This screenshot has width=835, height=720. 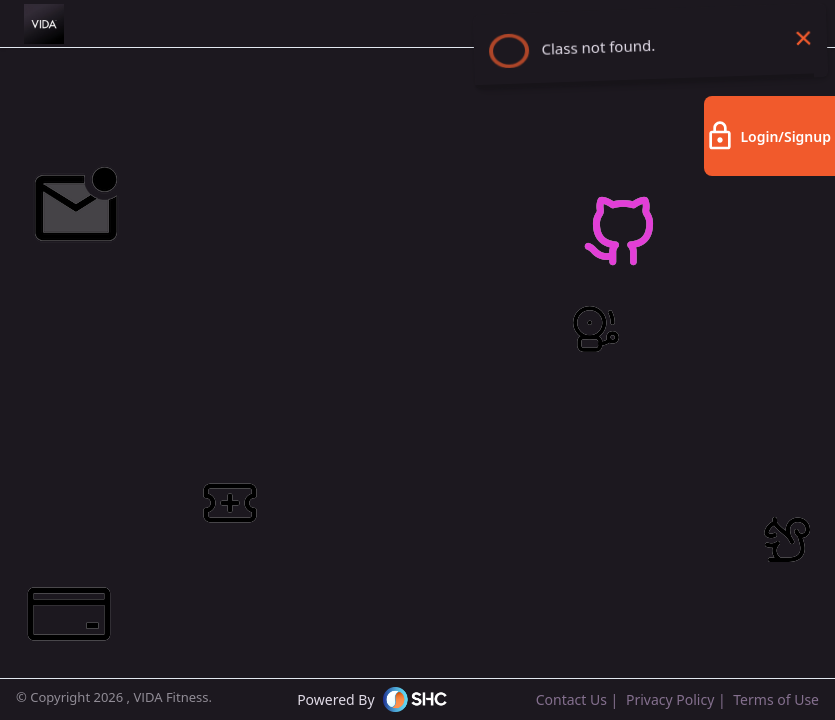 What do you see at coordinates (69, 611) in the screenshot?
I see `manage payment methods` at bounding box center [69, 611].